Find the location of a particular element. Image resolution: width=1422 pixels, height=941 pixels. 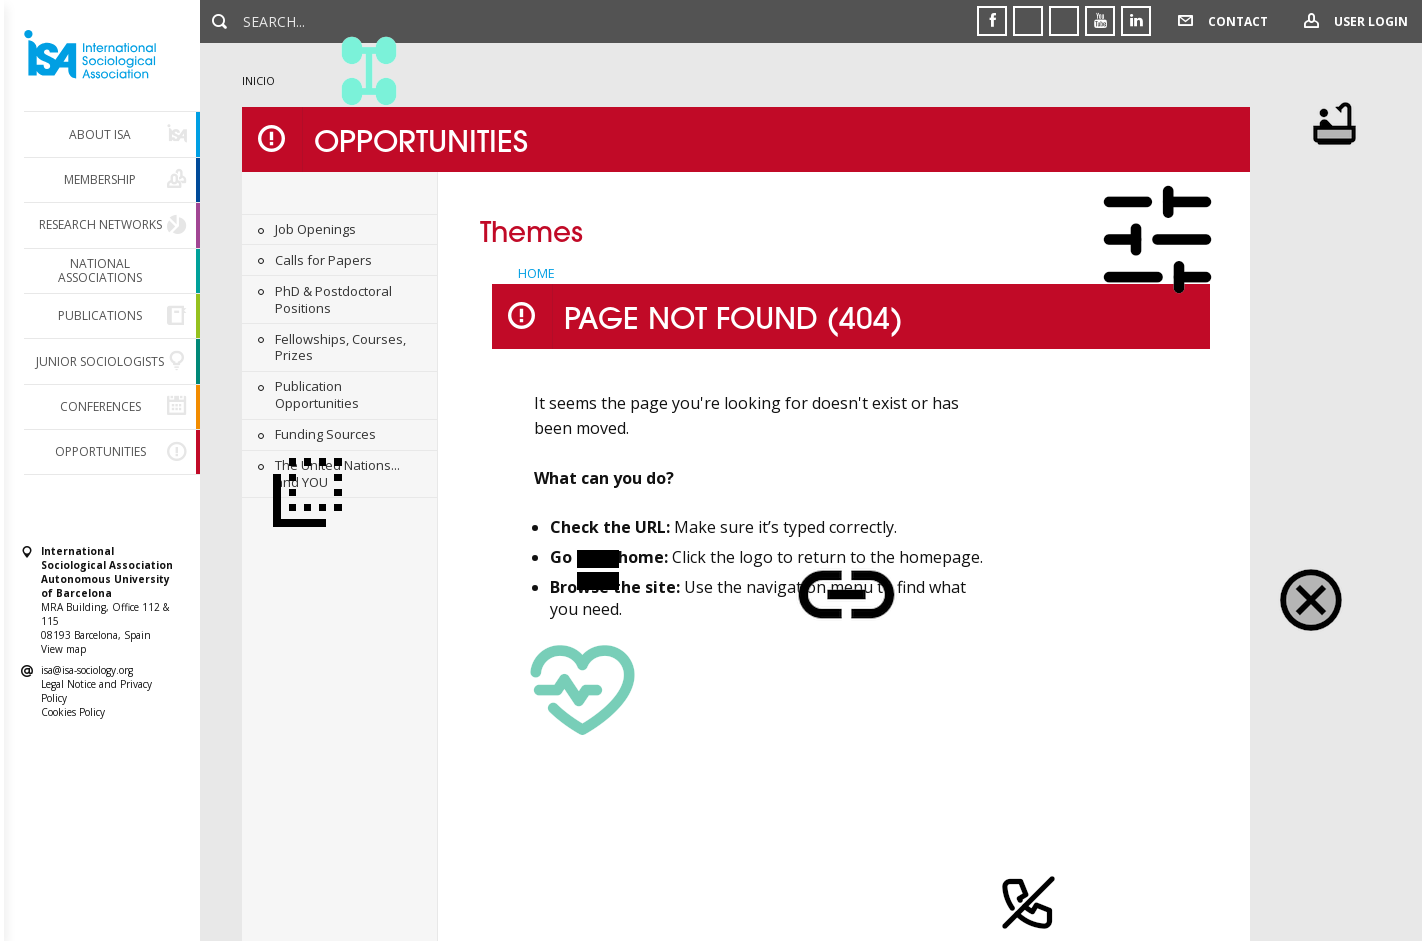

switch to agenda or list view is located at coordinates (599, 570).